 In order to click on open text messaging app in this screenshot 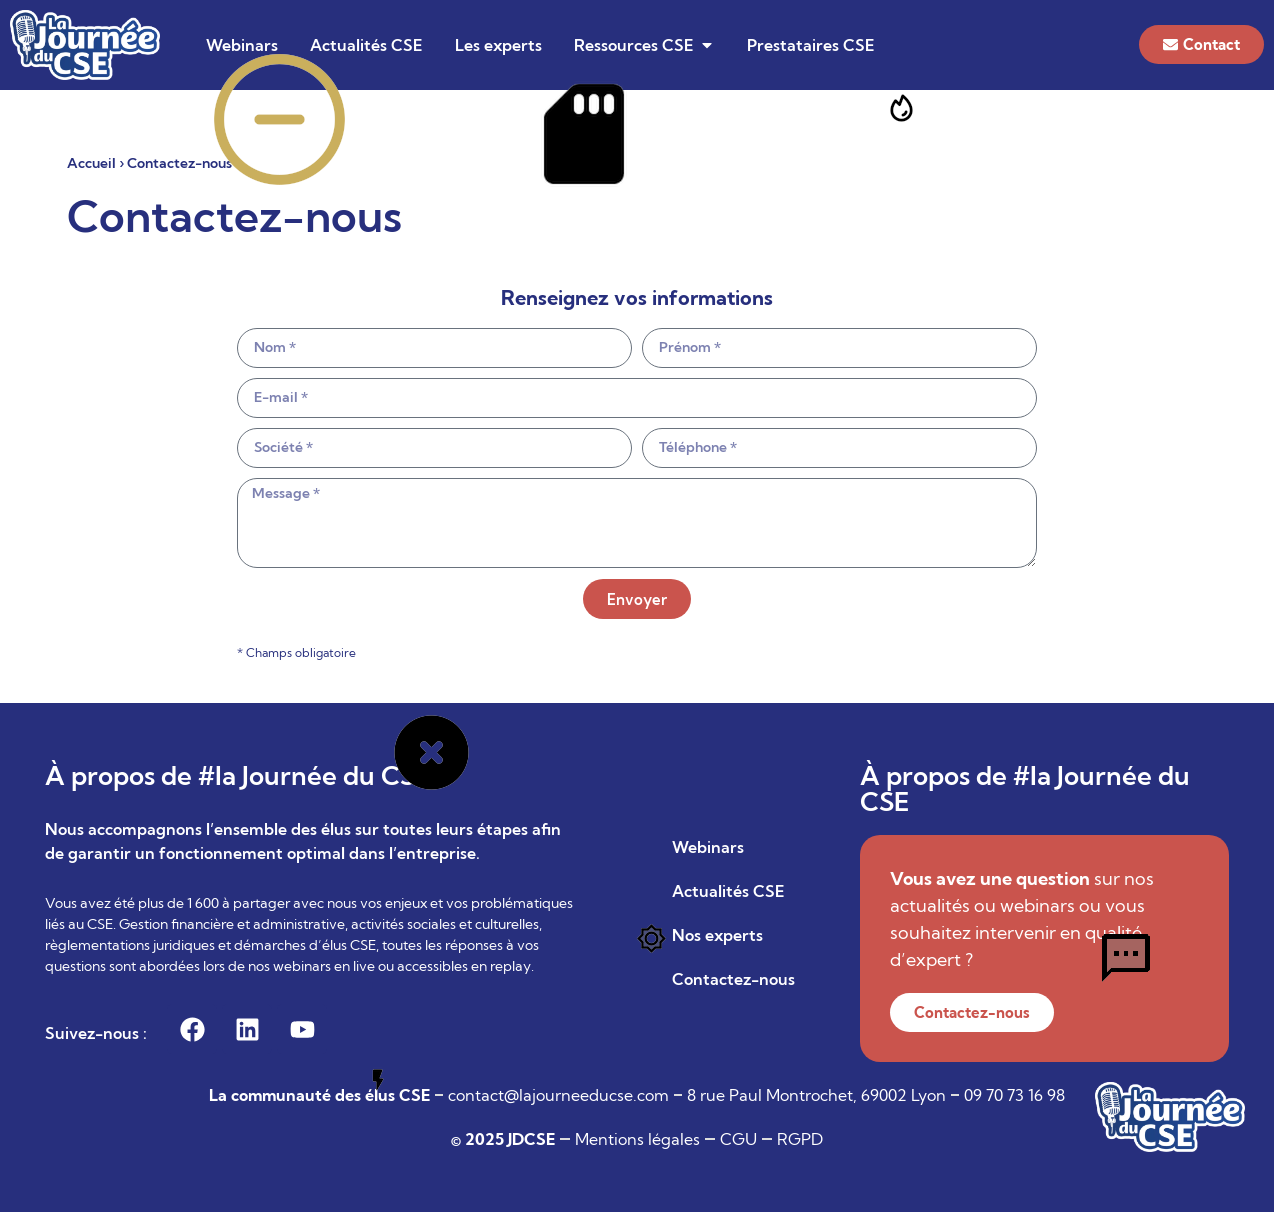, I will do `click(1126, 958)`.